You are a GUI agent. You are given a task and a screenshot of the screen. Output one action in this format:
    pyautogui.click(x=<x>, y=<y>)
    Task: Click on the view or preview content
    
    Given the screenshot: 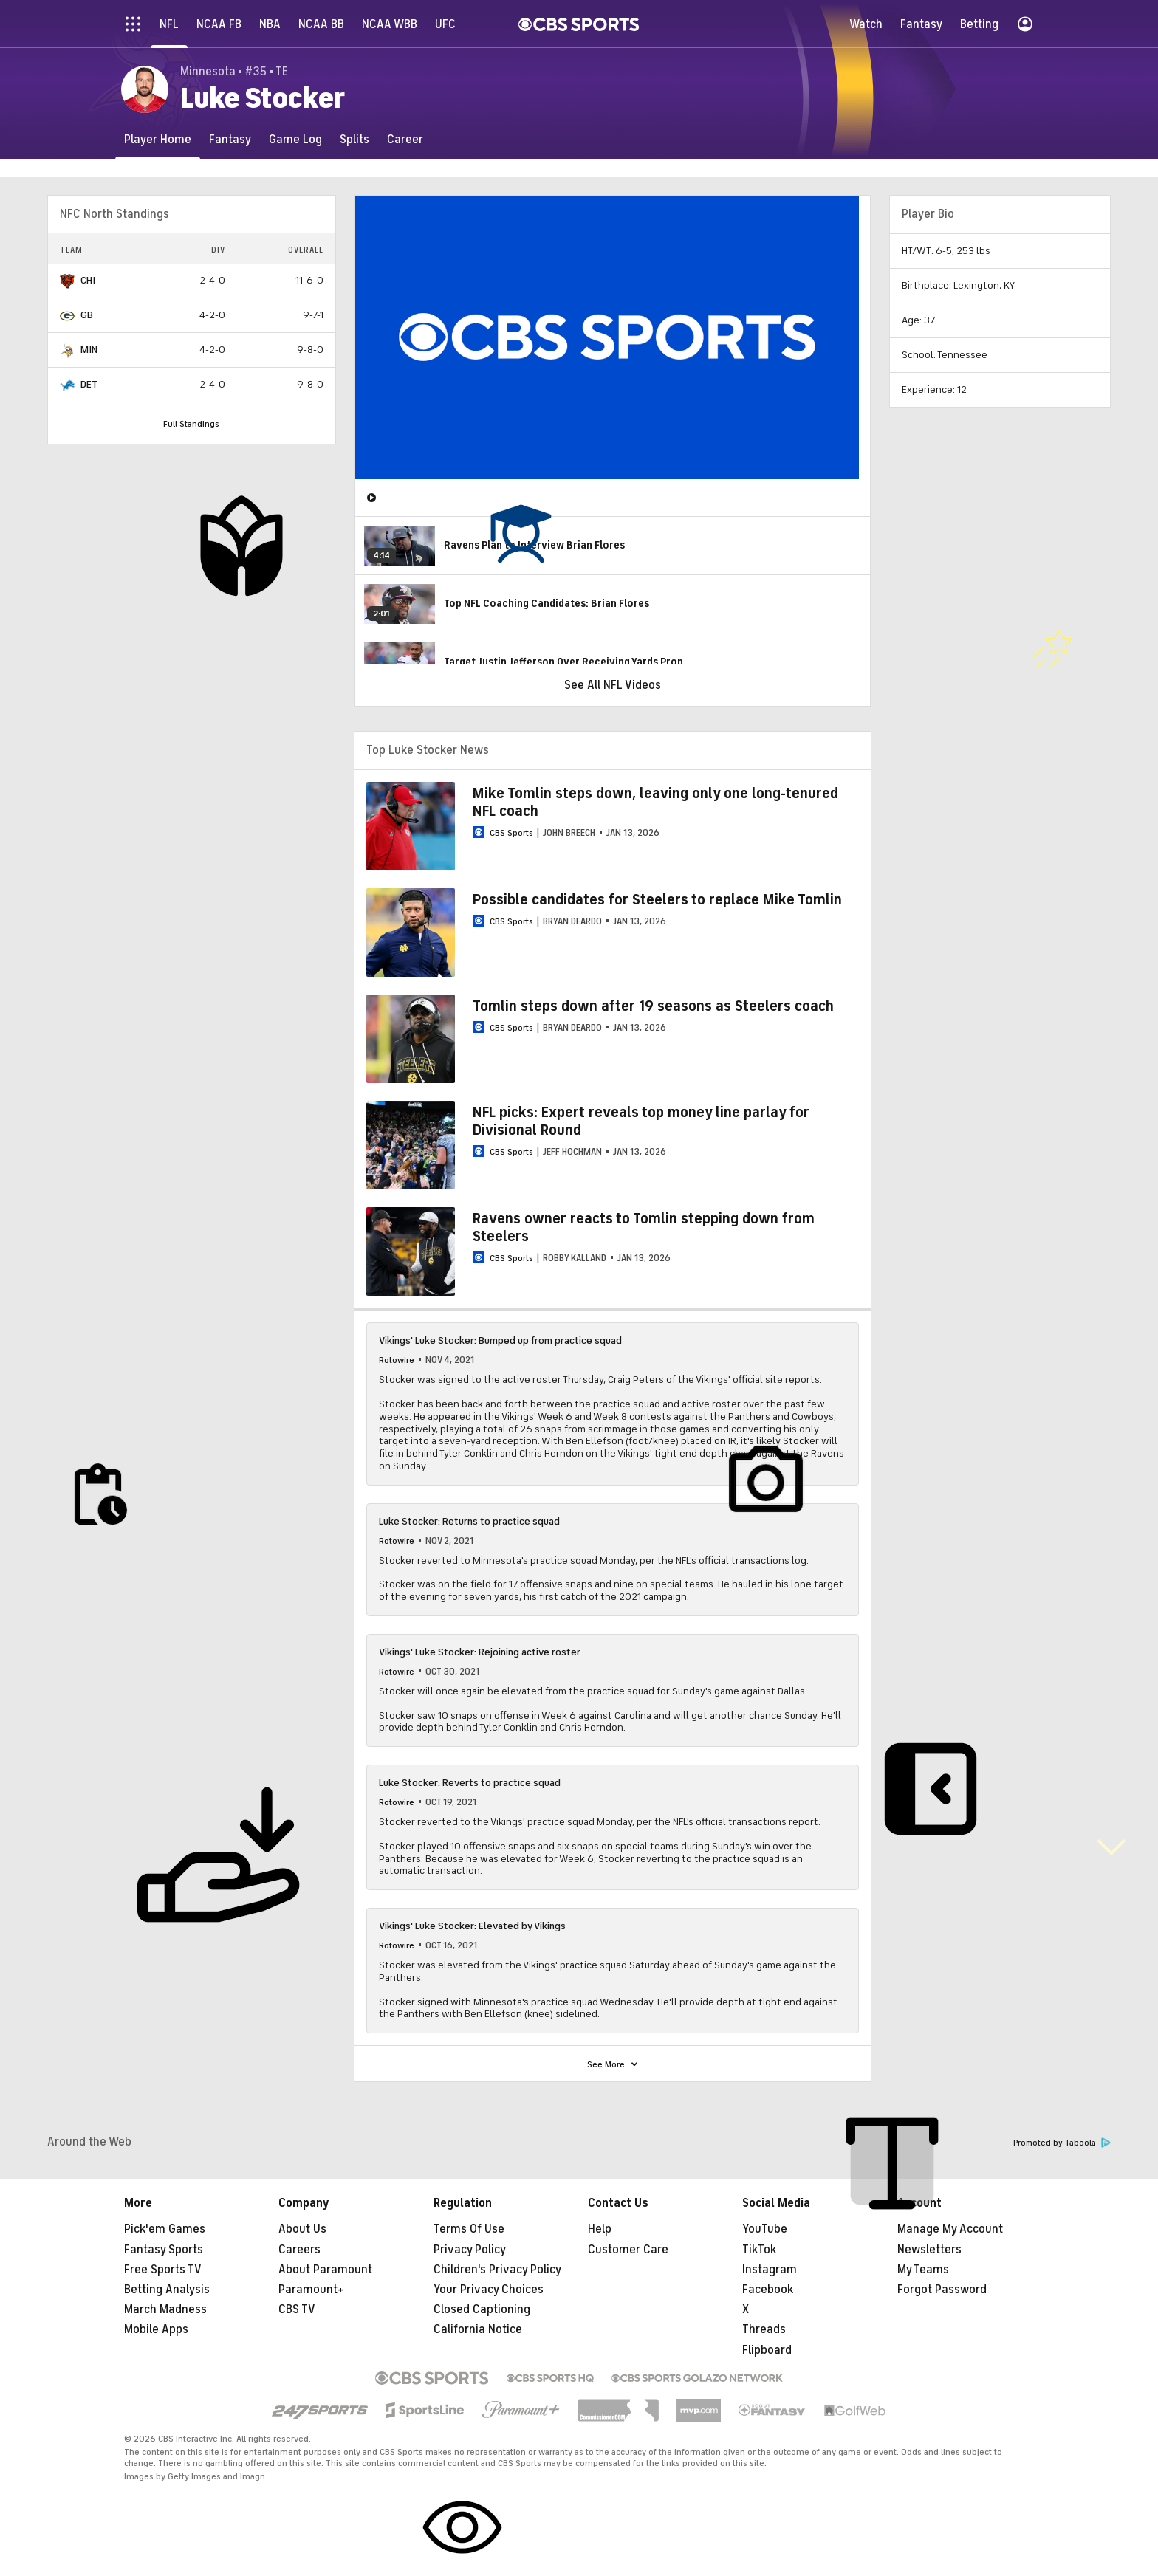 What is the action you would take?
    pyautogui.click(x=462, y=2527)
    